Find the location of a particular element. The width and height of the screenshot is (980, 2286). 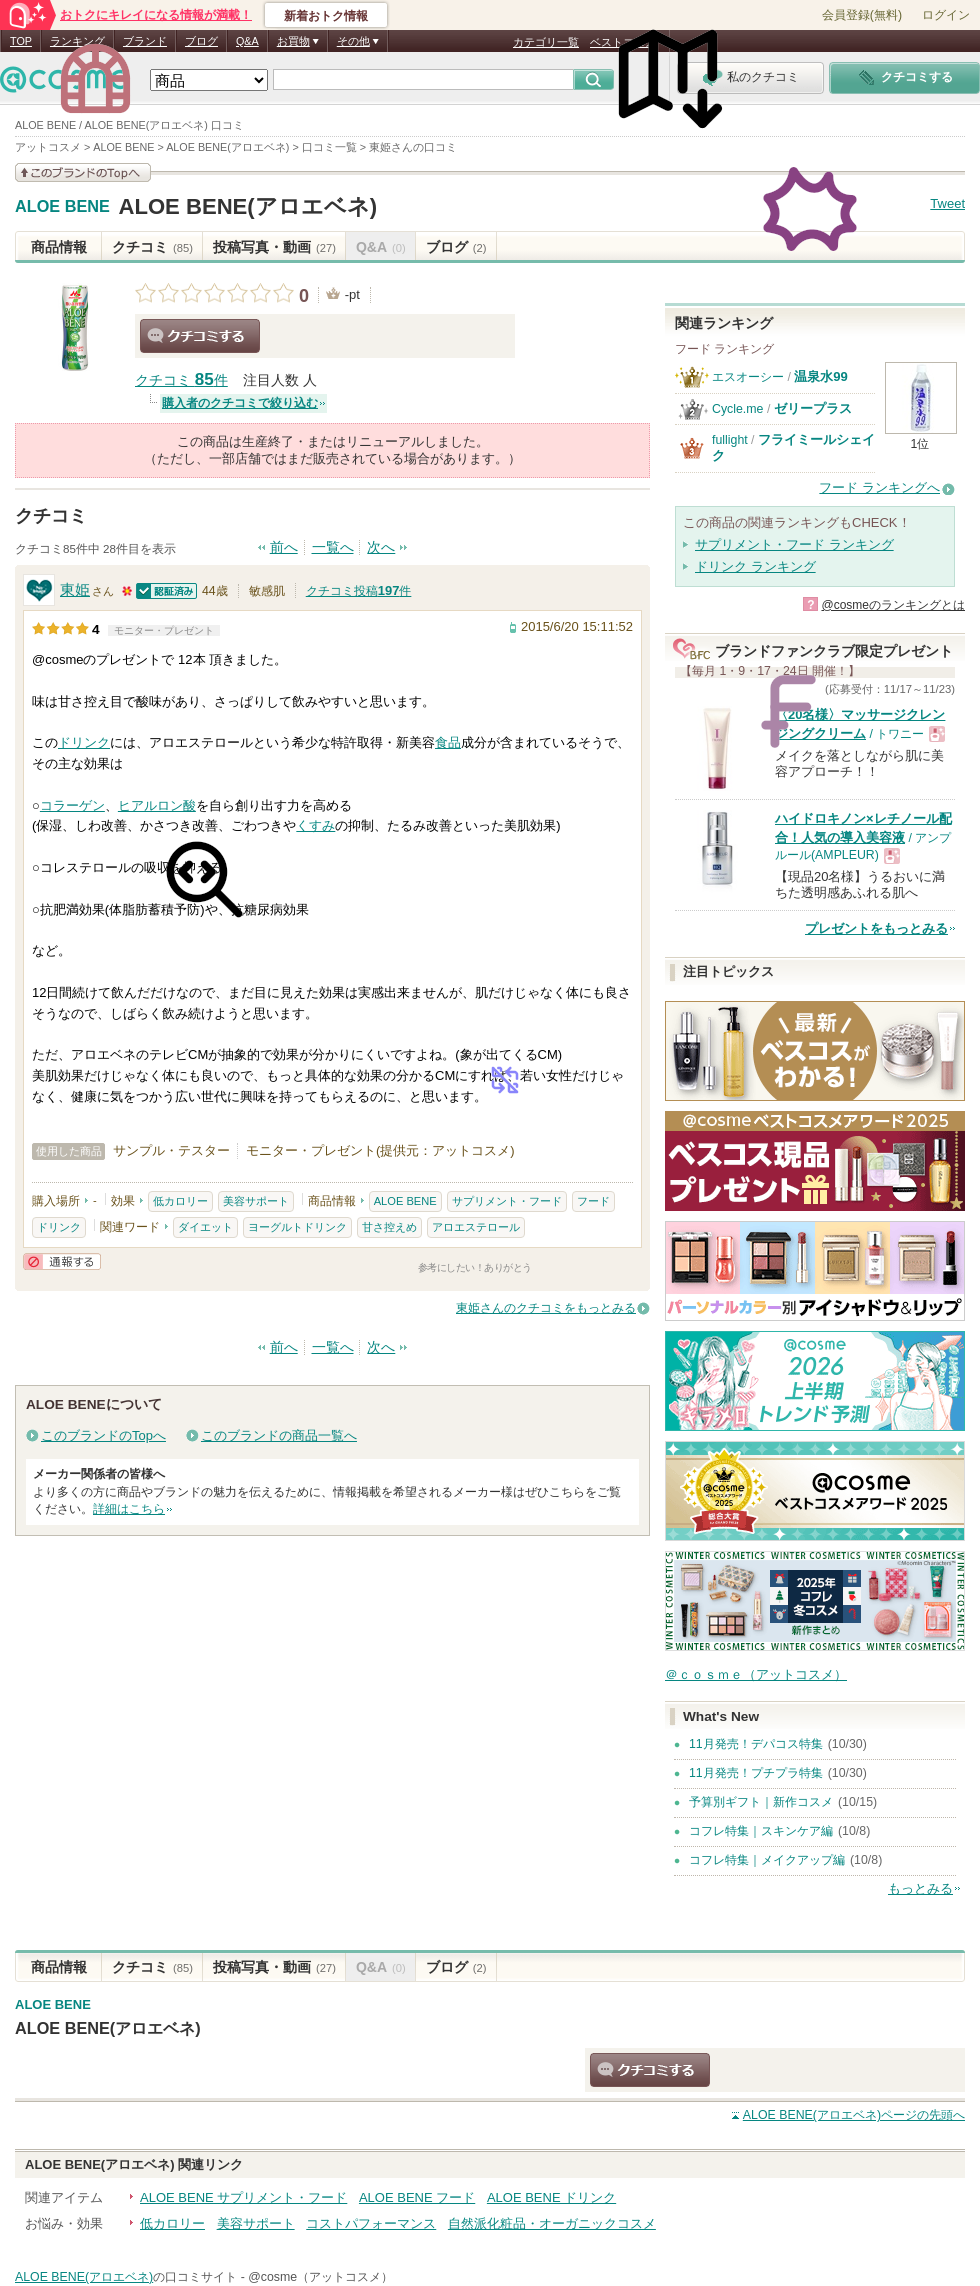

indicates an explosion or impact effect is located at coordinates (810, 209).